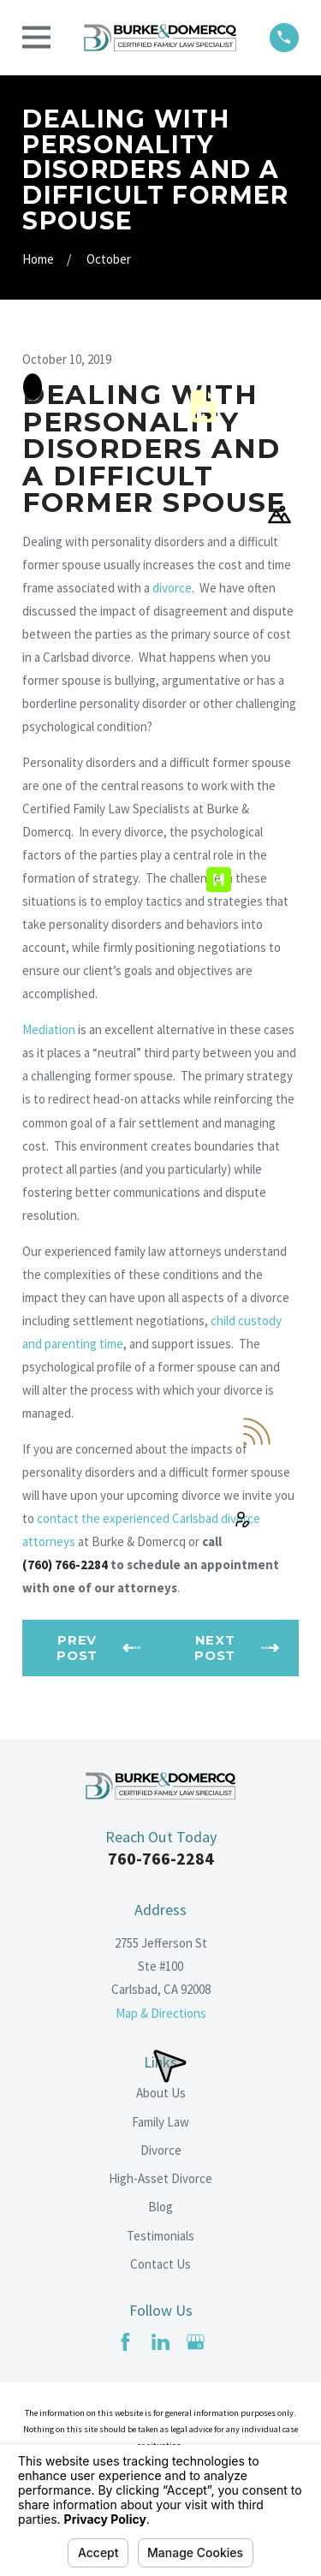 This screenshot has height=2576, width=321. Describe the element at coordinates (279, 515) in the screenshot. I see `view landscape or nature photos` at that location.